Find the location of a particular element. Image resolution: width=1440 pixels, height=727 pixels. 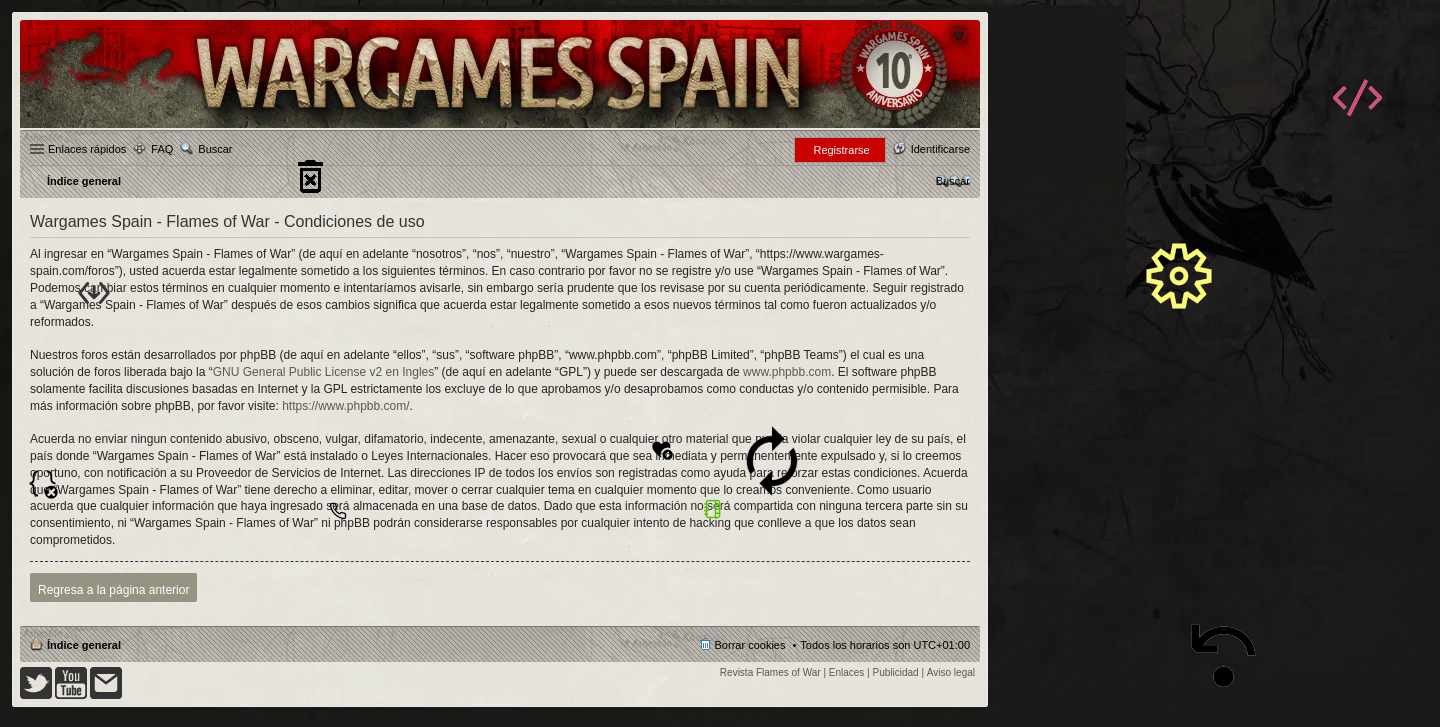

make a phone call is located at coordinates (338, 511).